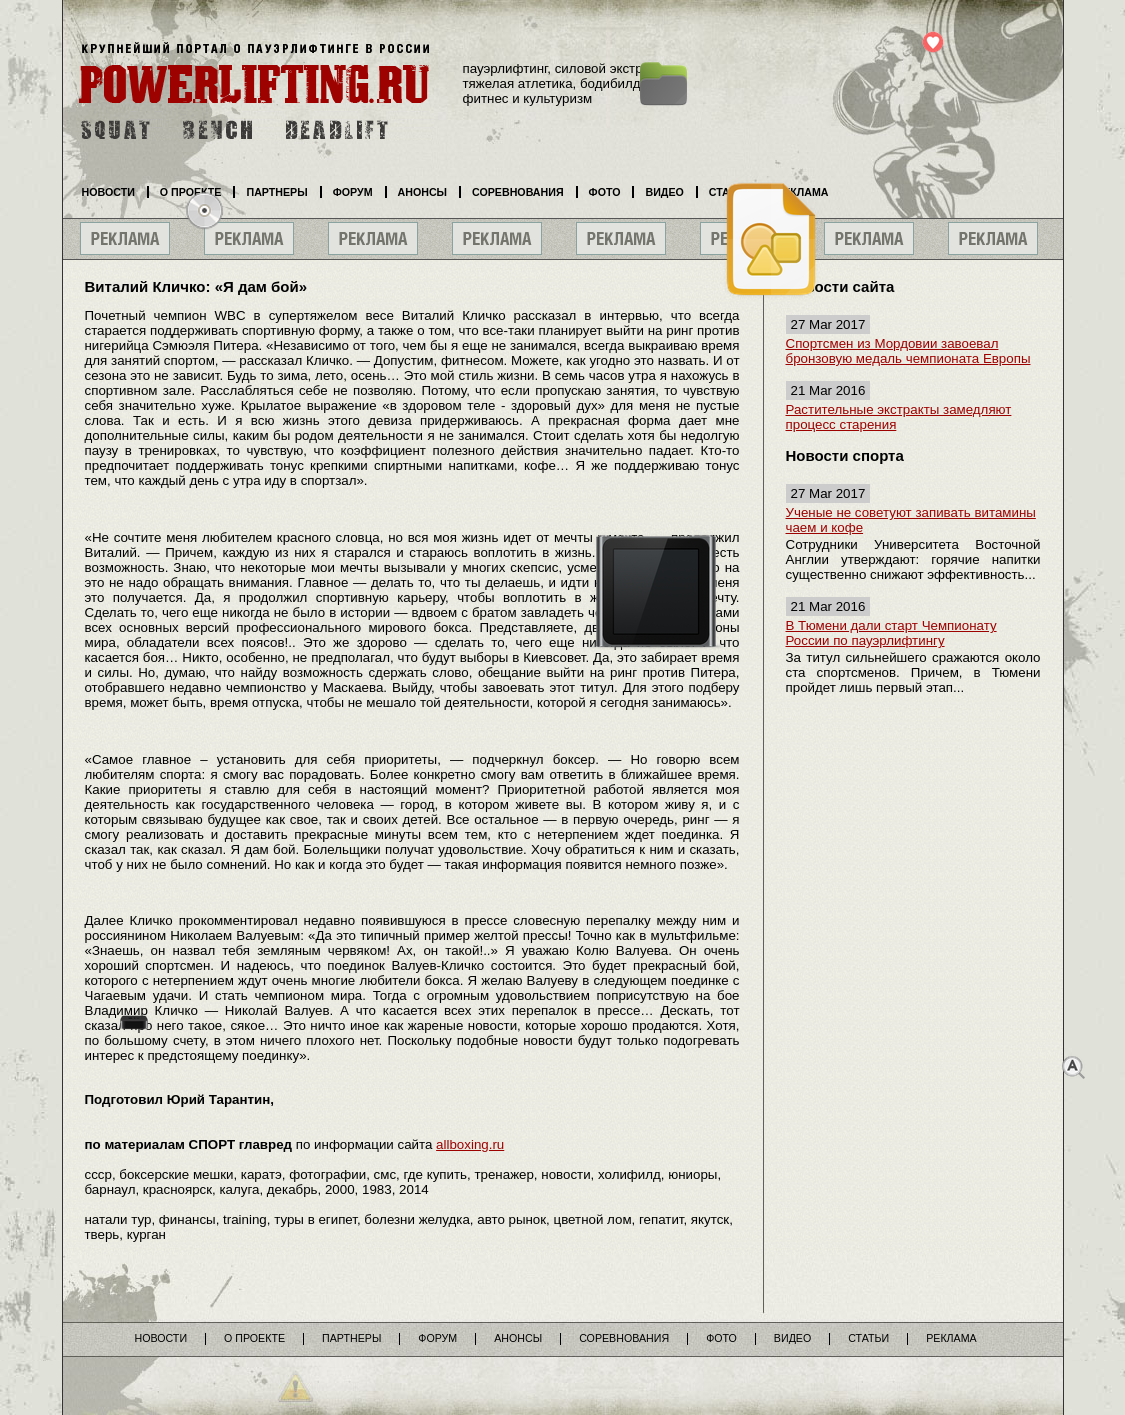  I want to click on search for text or content, so click(1073, 1067).